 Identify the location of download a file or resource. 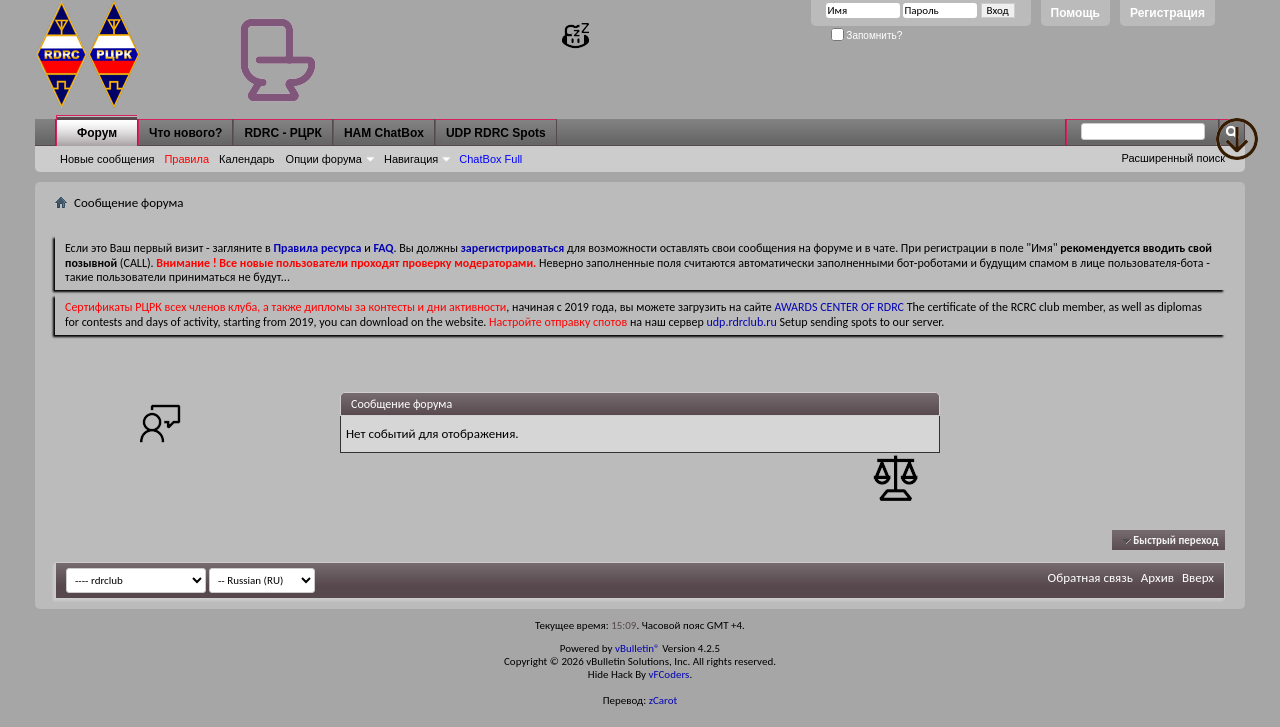
(1237, 139).